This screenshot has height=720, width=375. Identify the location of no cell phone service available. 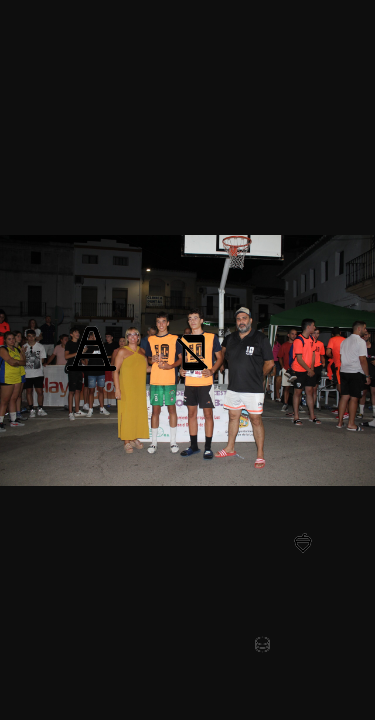
(193, 352).